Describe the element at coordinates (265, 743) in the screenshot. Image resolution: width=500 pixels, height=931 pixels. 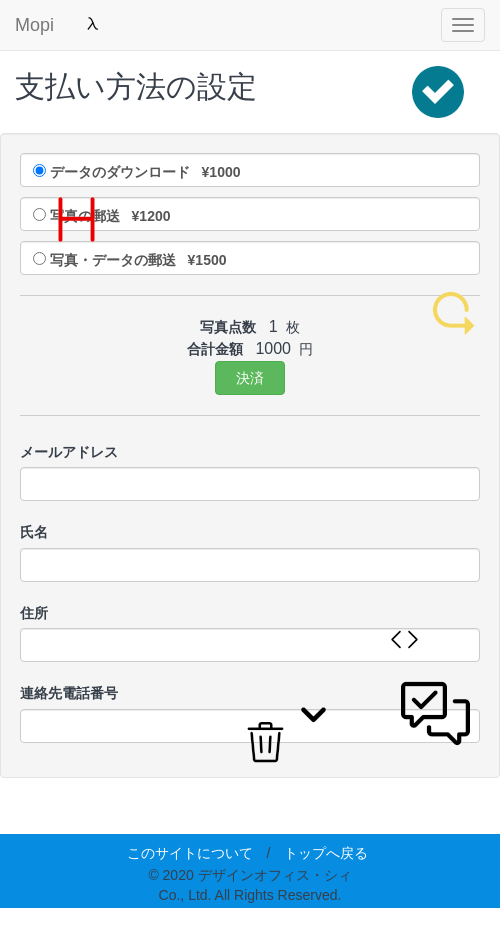
I see `delete selected item` at that location.